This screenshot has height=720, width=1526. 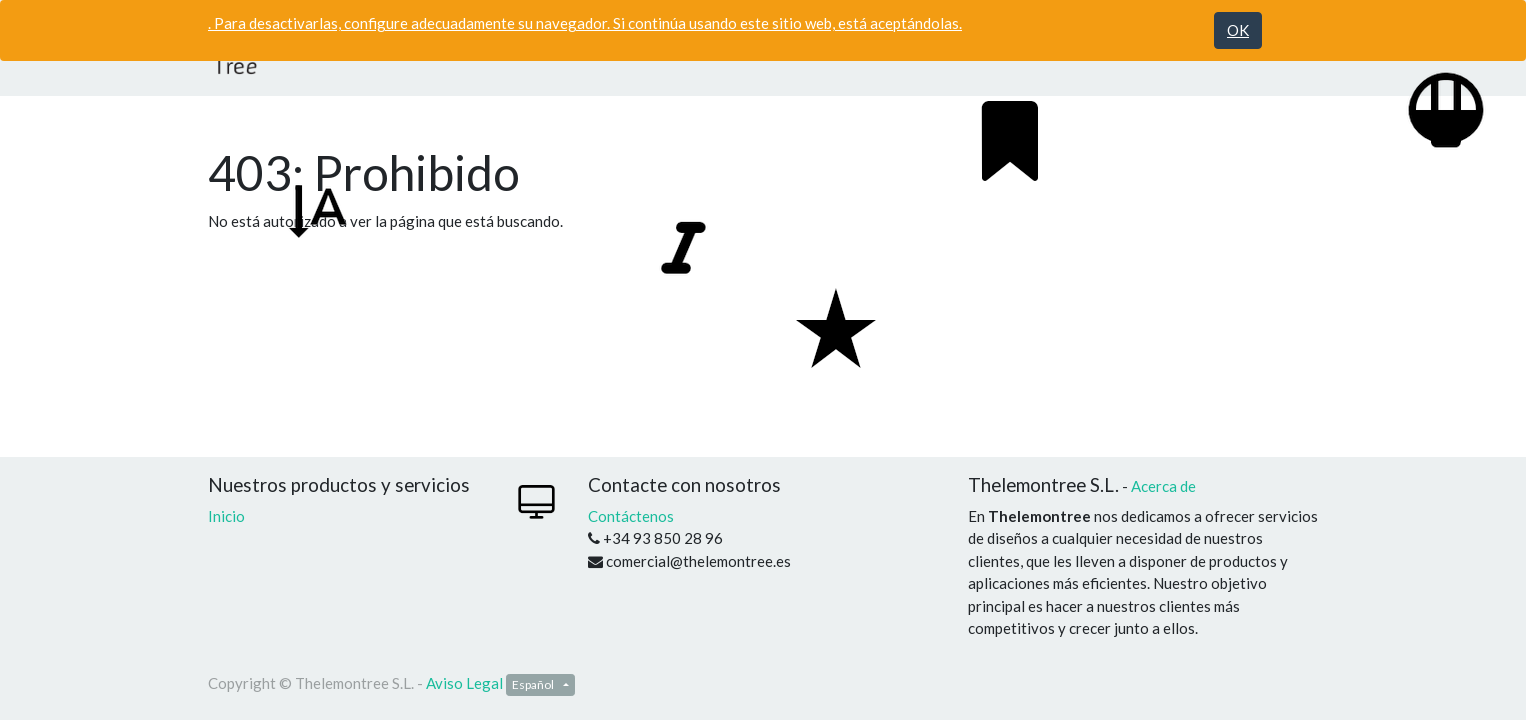 What do you see at coordinates (318, 211) in the screenshot?
I see `rotate text to vertical orientation` at bounding box center [318, 211].